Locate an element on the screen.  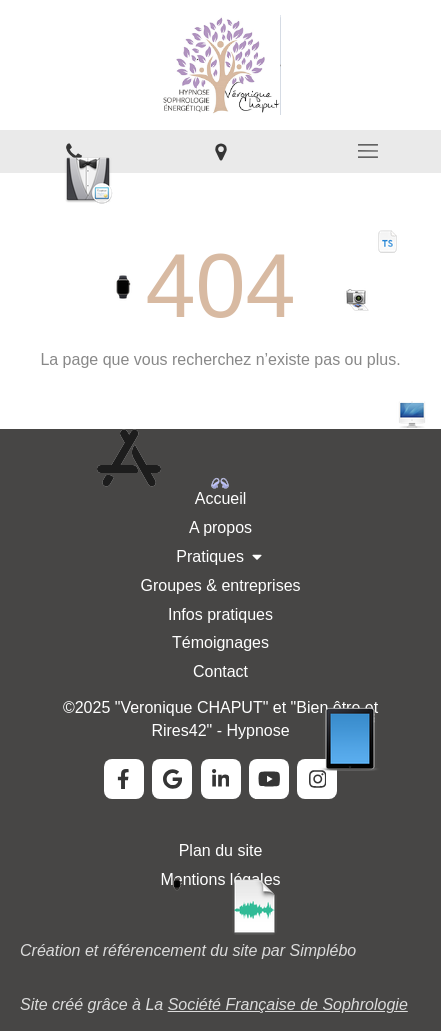
apple watch device icon is located at coordinates (177, 884).